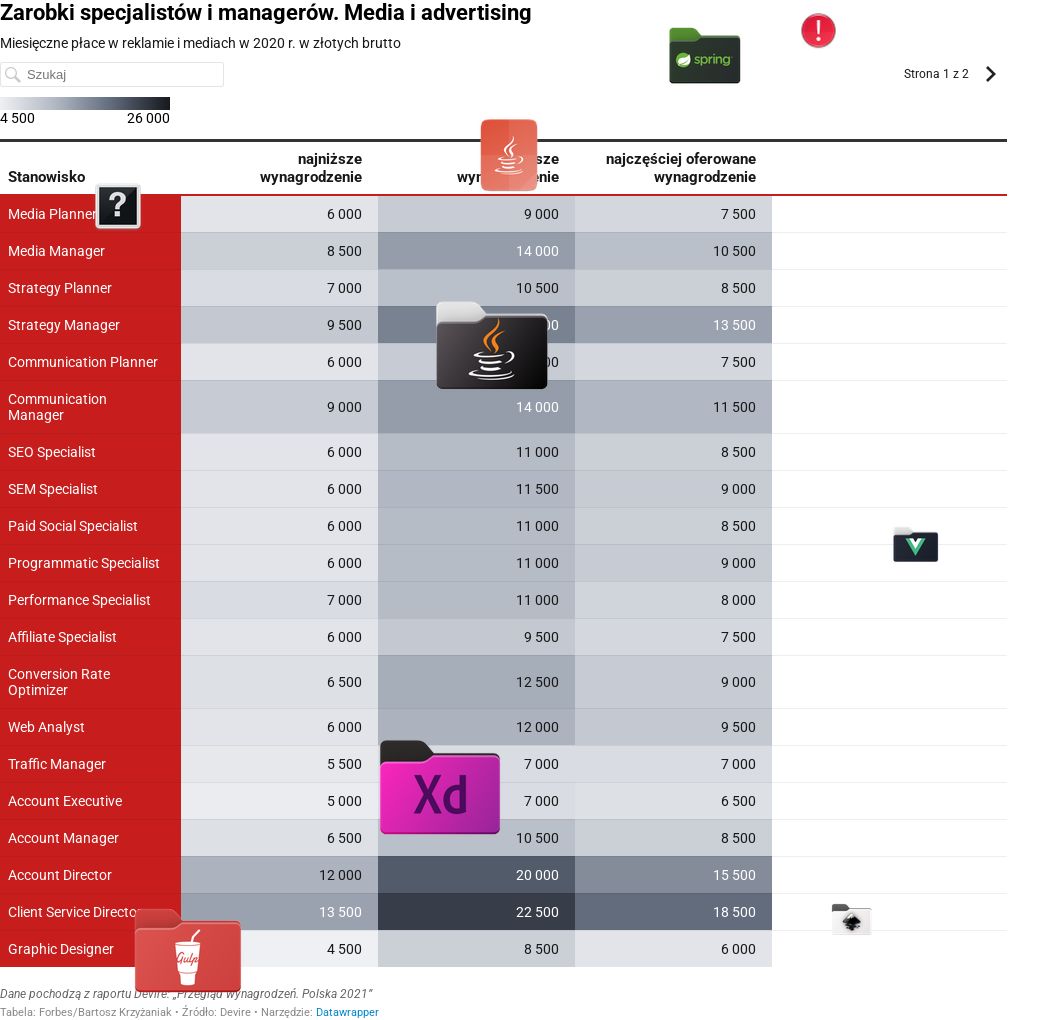 The image size is (1047, 1020). What do you see at coordinates (439, 790) in the screenshot?
I see `open folder containing Adobe XD project files` at bounding box center [439, 790].